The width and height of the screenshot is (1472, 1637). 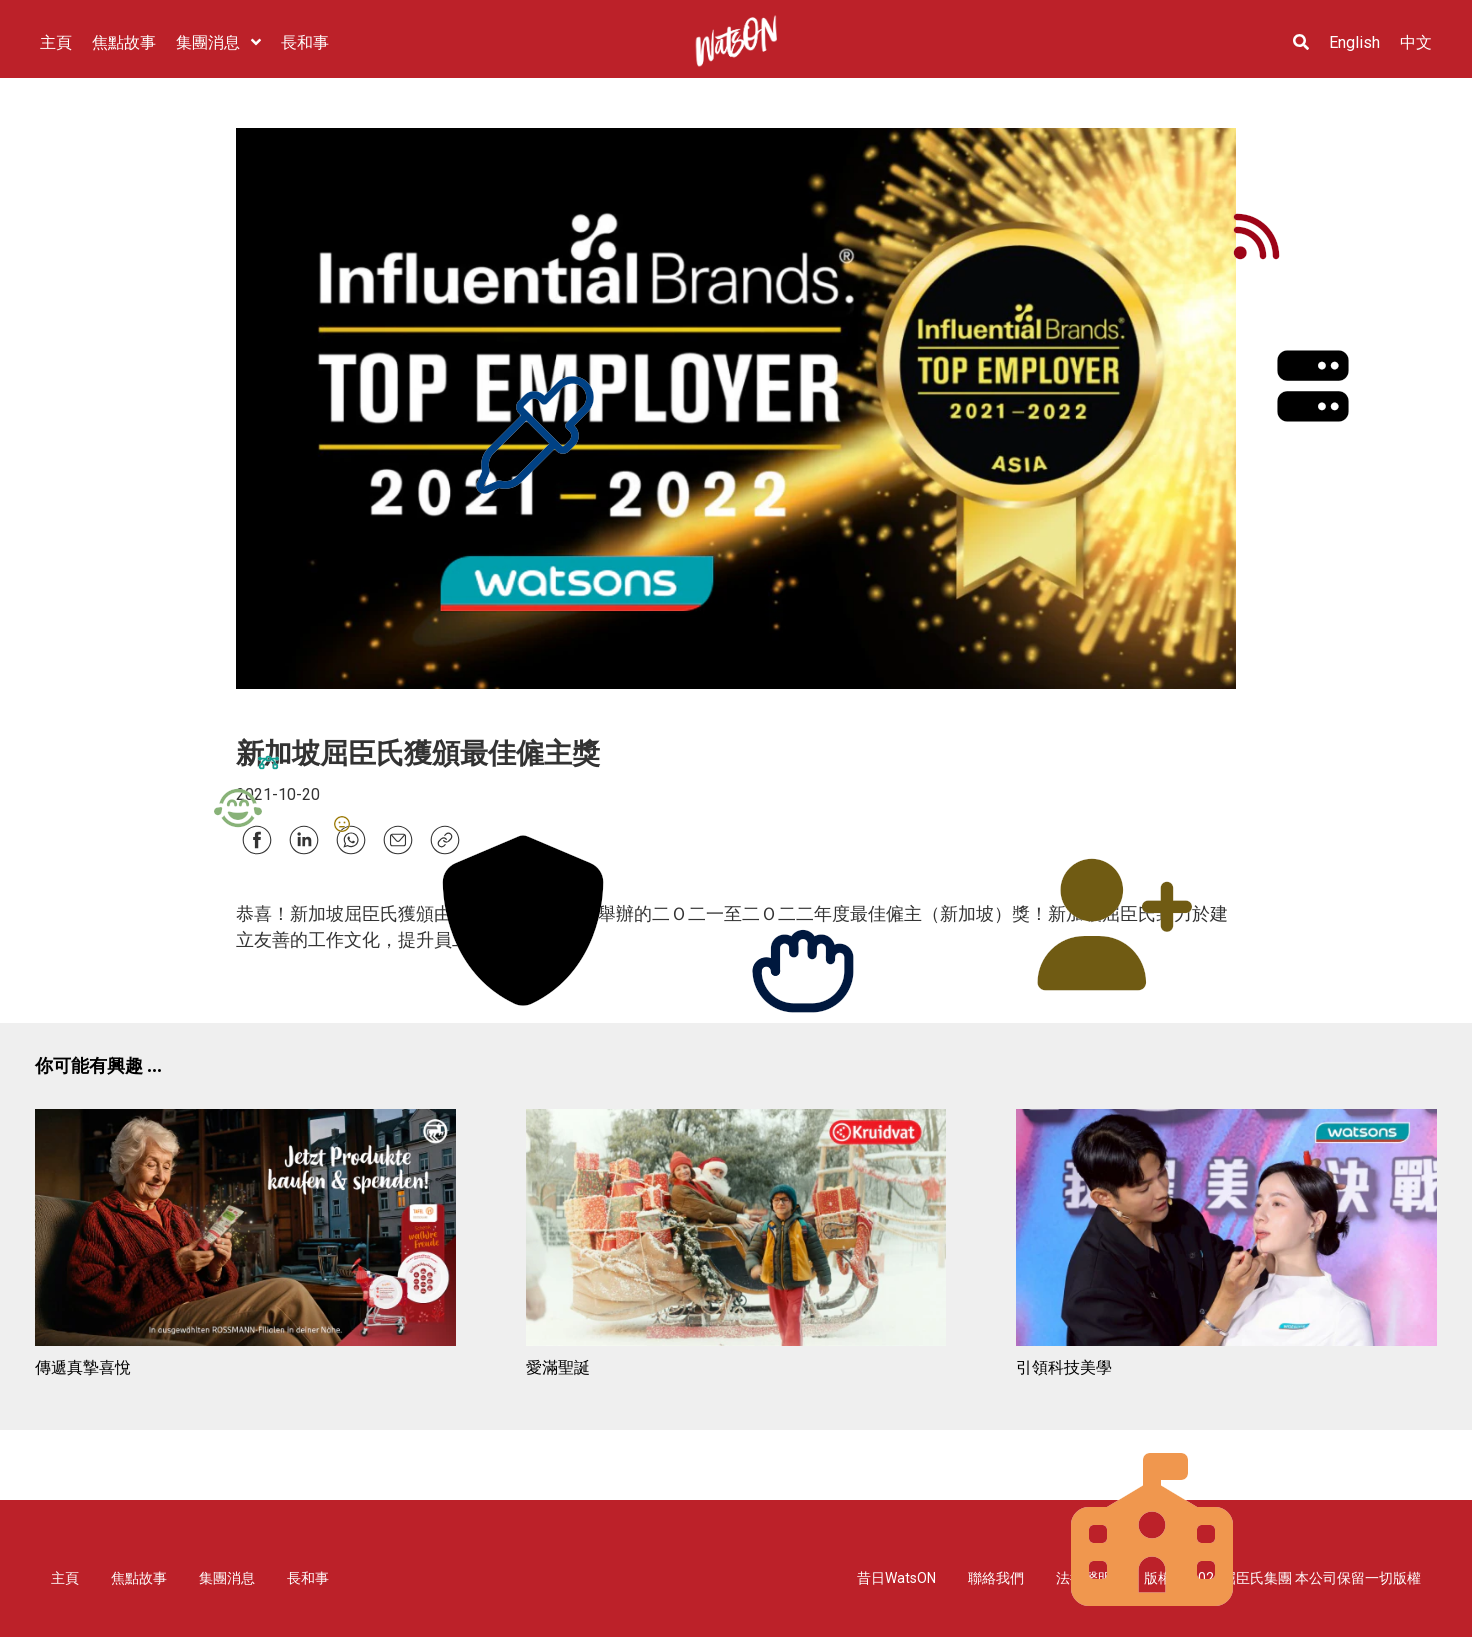 I want to click on indicates security or protection status, so click(x=523, y=921).